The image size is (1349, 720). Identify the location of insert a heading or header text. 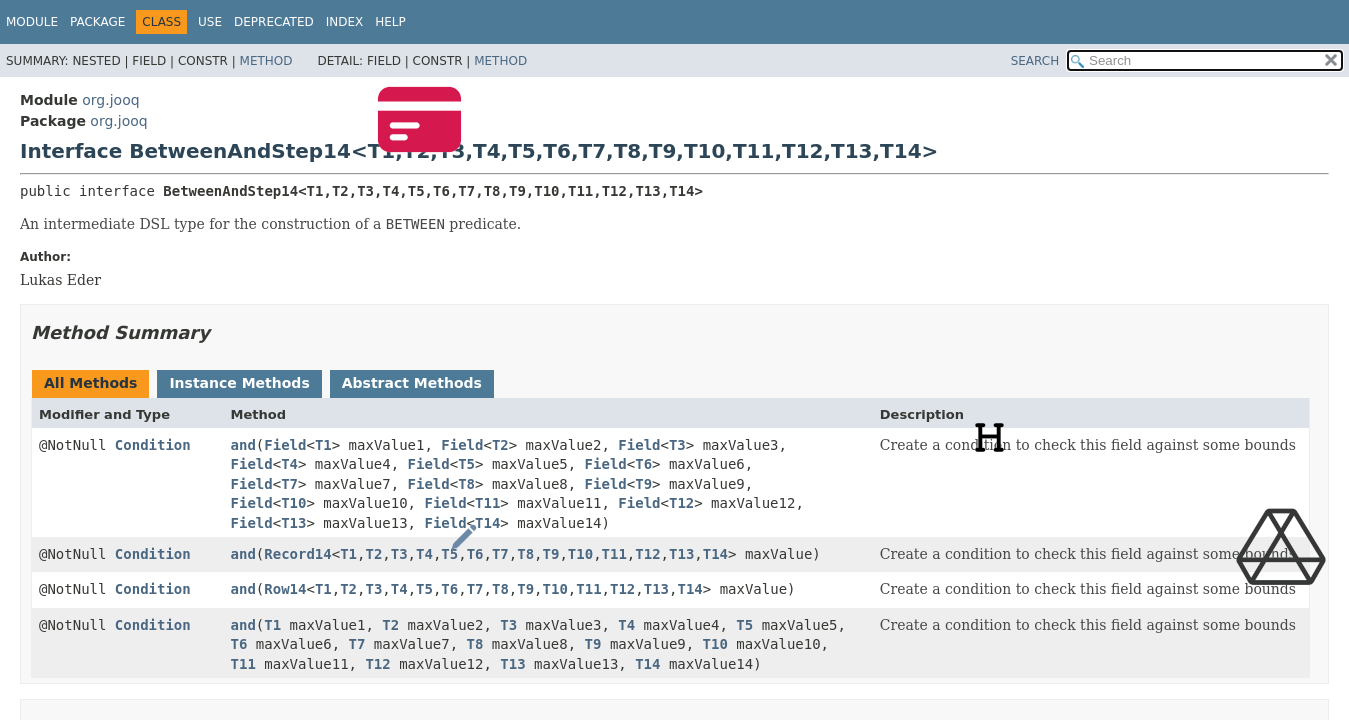
(989, 437).